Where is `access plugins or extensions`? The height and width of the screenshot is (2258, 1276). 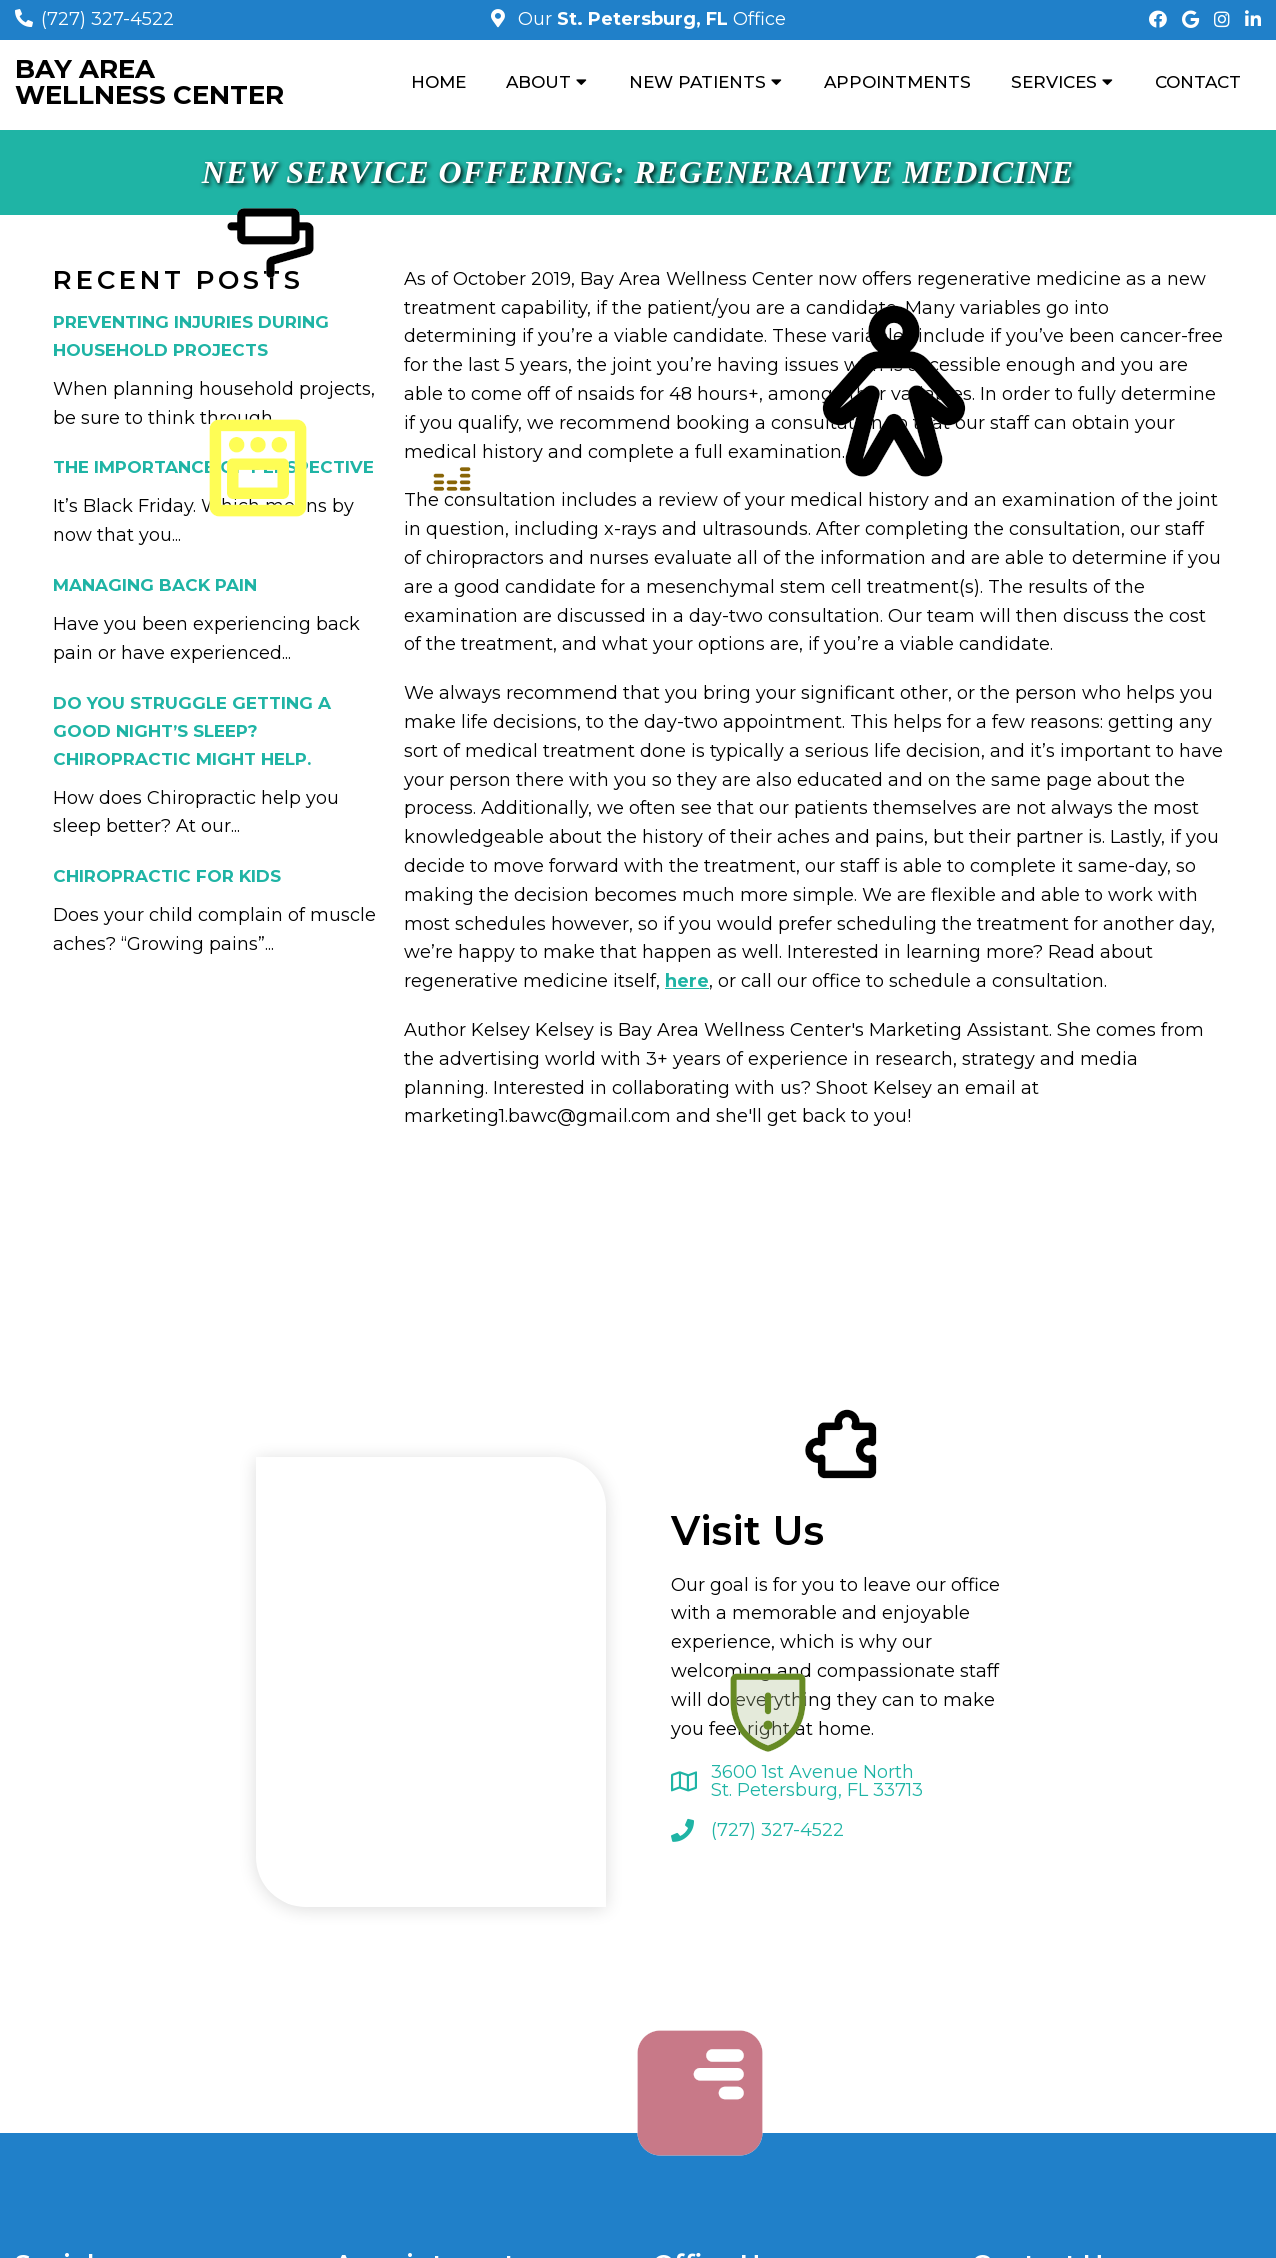 access plugins or extensions is located at coordinates (844, 1446).